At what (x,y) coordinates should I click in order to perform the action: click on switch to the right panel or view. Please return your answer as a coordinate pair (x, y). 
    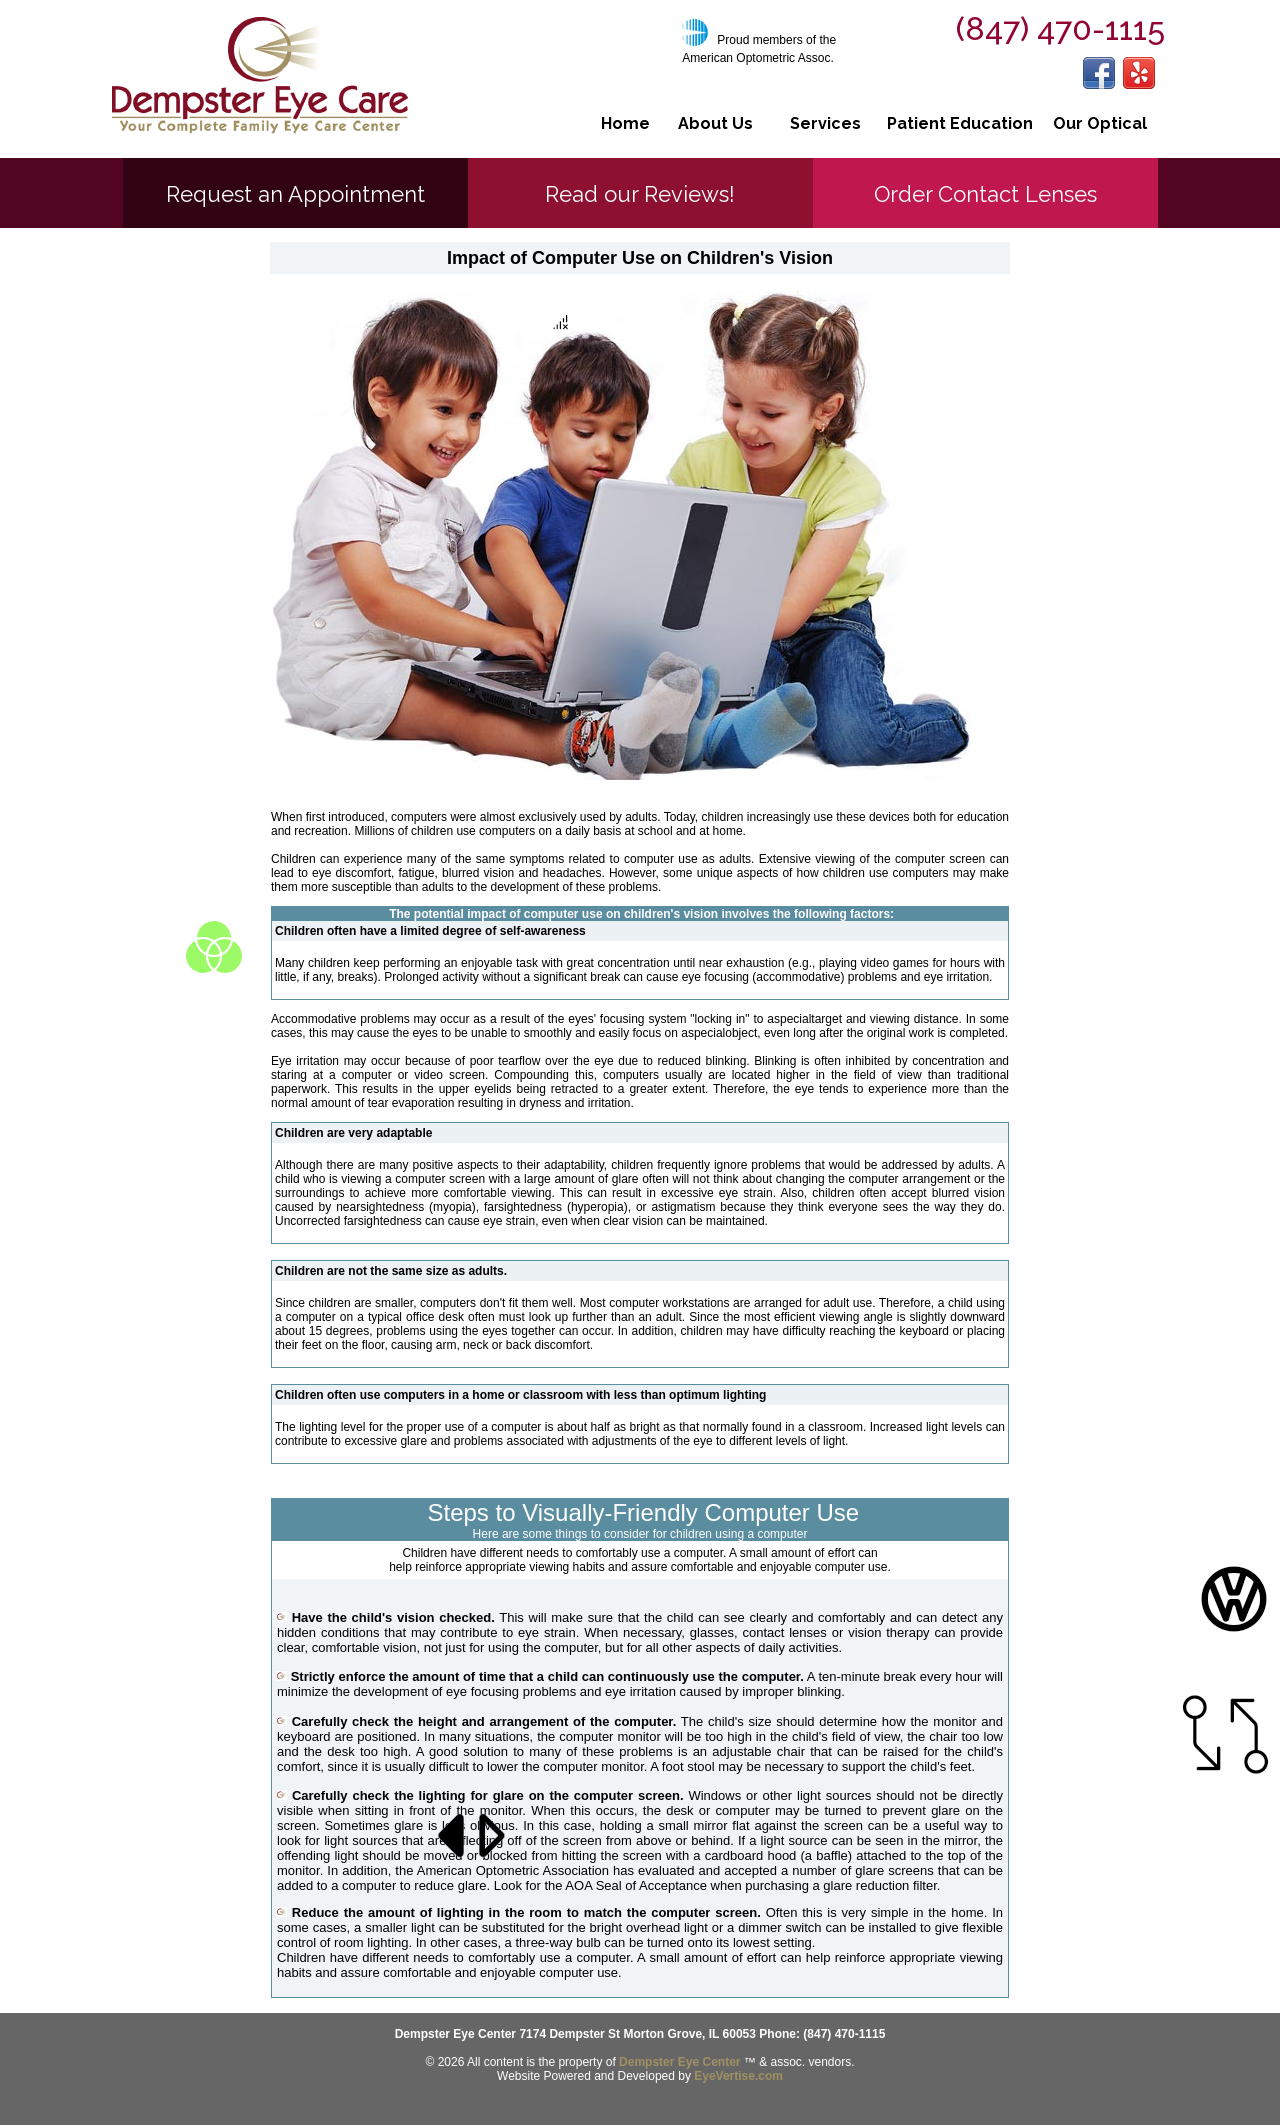
    Looking at the image, I should click on (471, 1835).